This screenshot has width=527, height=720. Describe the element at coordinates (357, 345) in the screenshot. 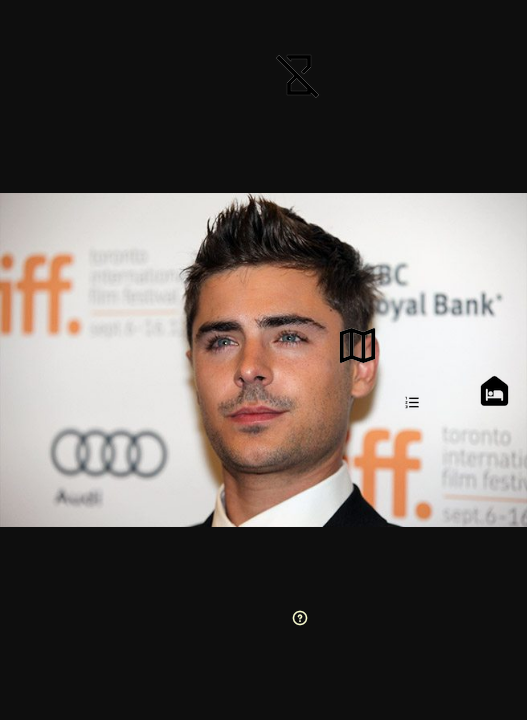

I see `open map view` at that location.